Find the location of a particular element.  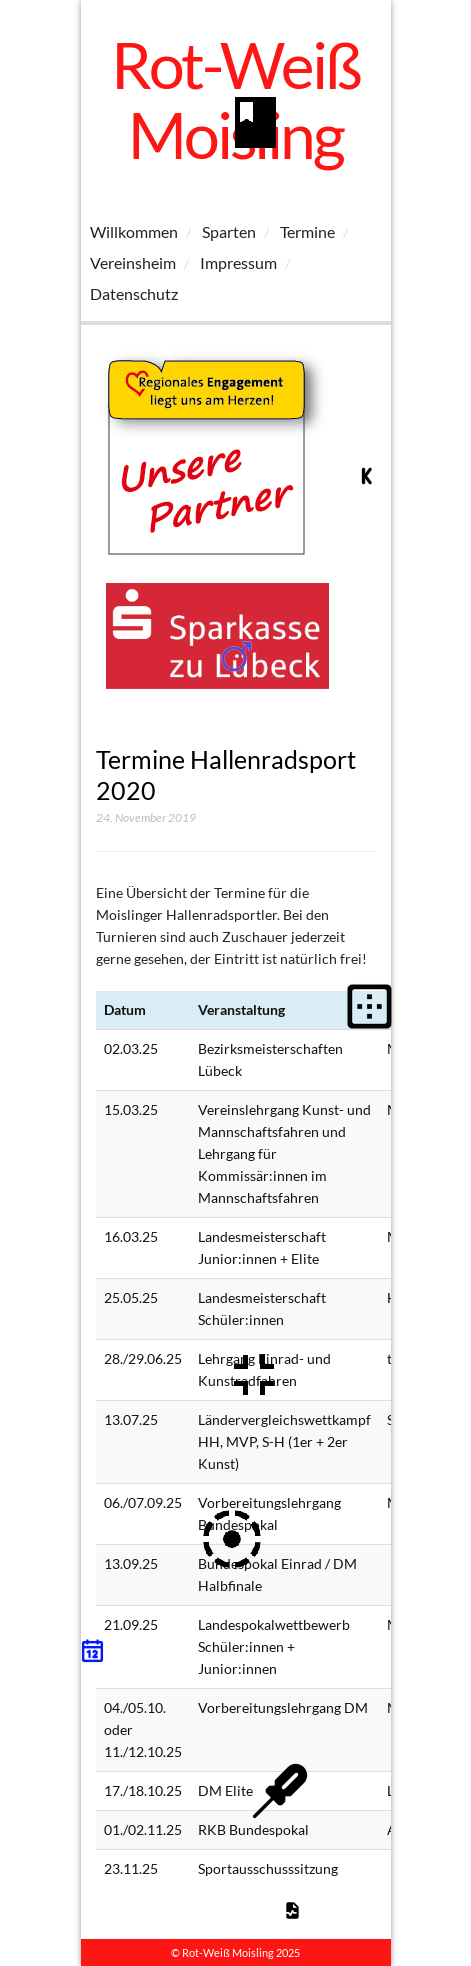

select male gender option is located at coordinates (236, 656).